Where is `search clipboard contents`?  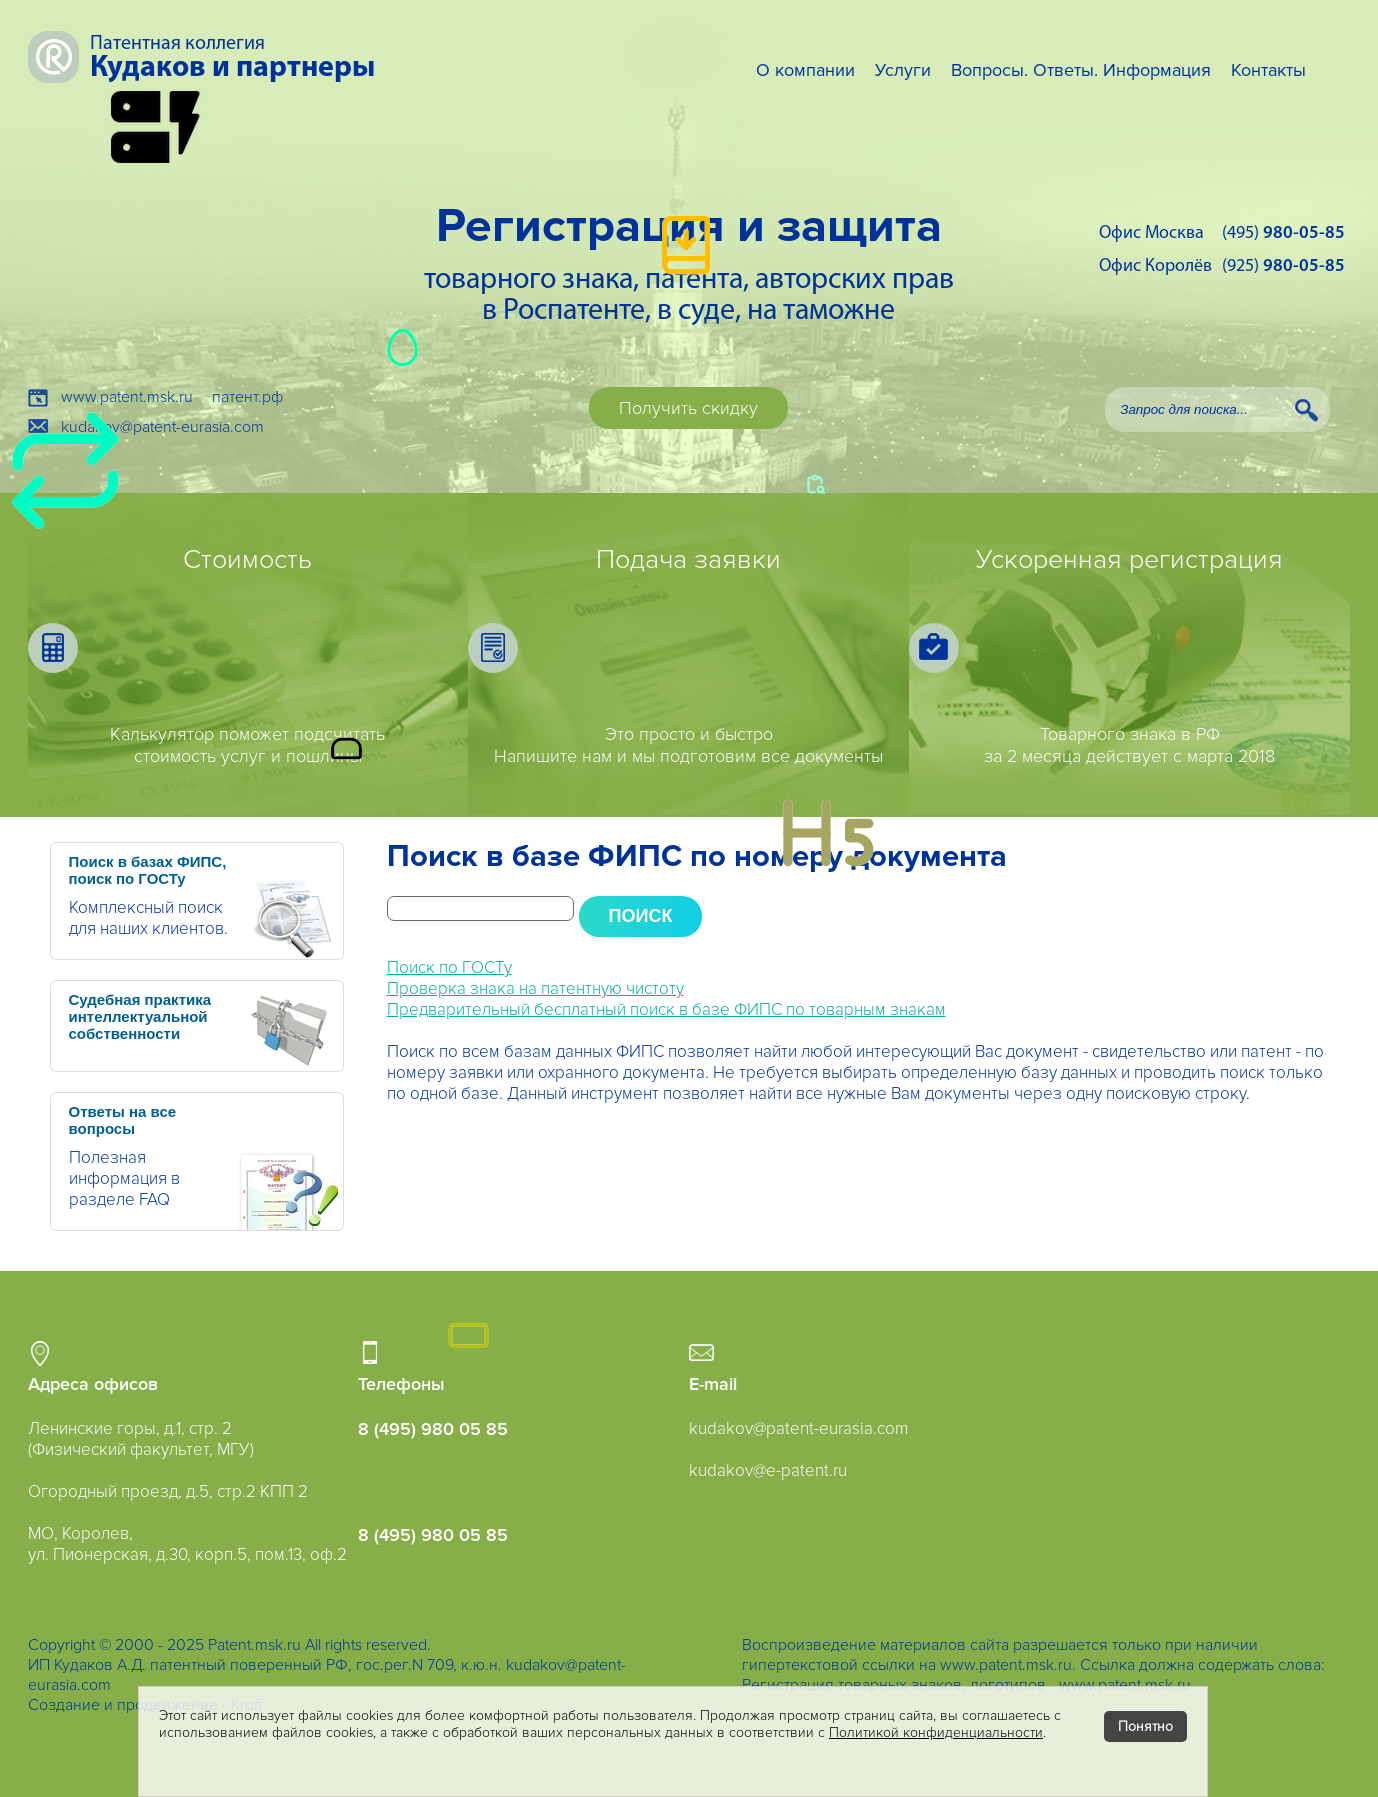
search clipboard contents is located at coordinates (815, 484).